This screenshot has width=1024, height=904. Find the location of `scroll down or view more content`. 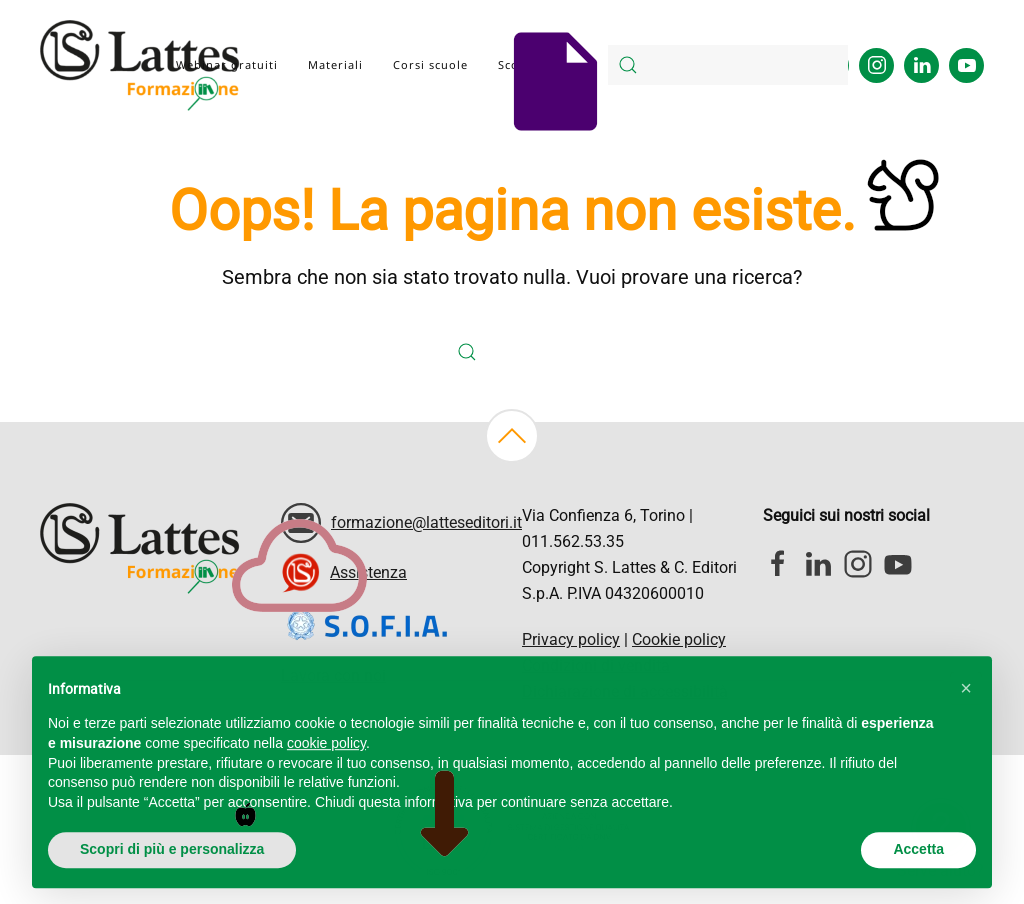

scroll down or view more content is located at coordinates (444, 813).